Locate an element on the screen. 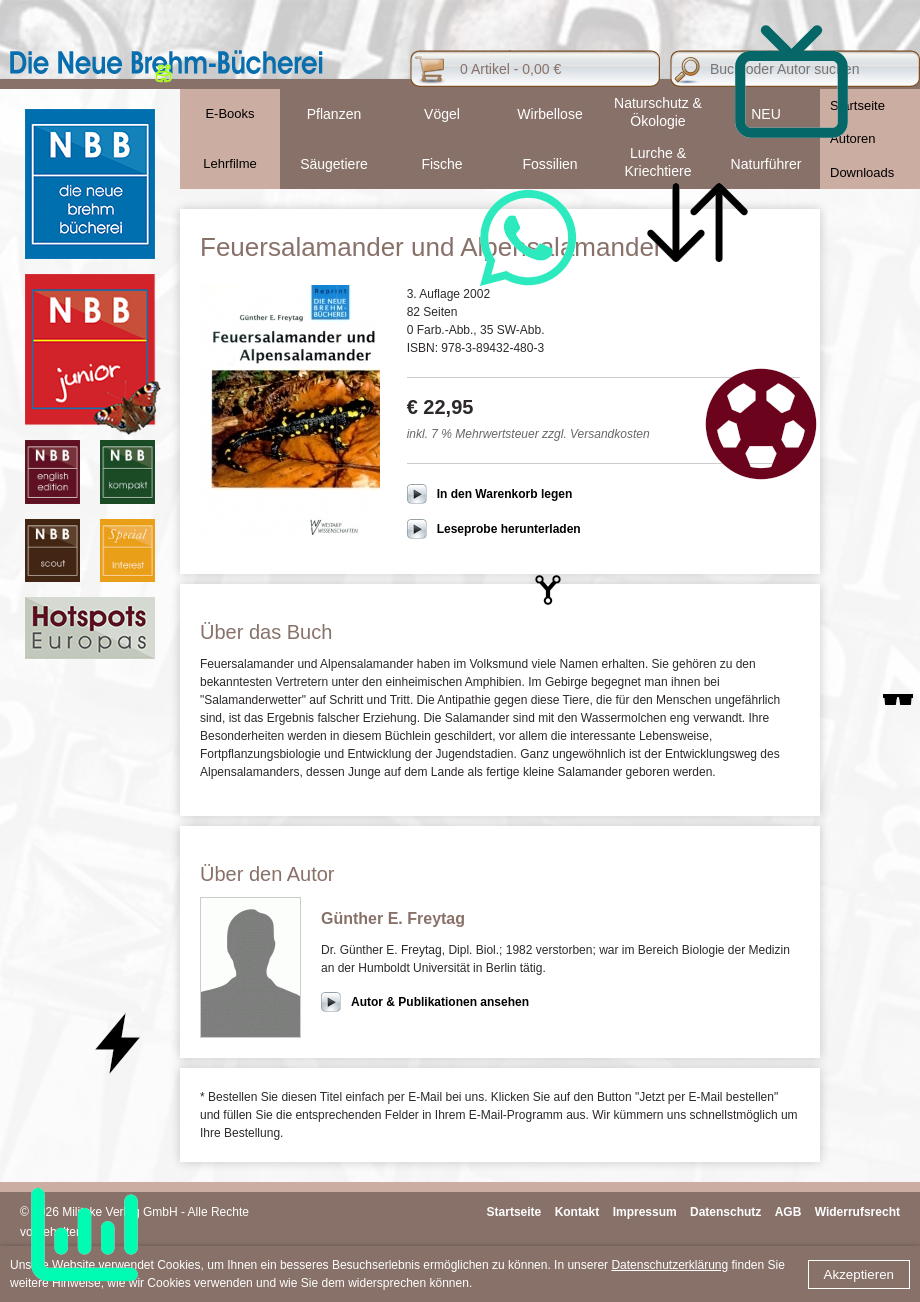 Image resolution: width=920 pixels, height=1302 pixels. enable reading or accessibility mode is located at coordinates (898, 699).